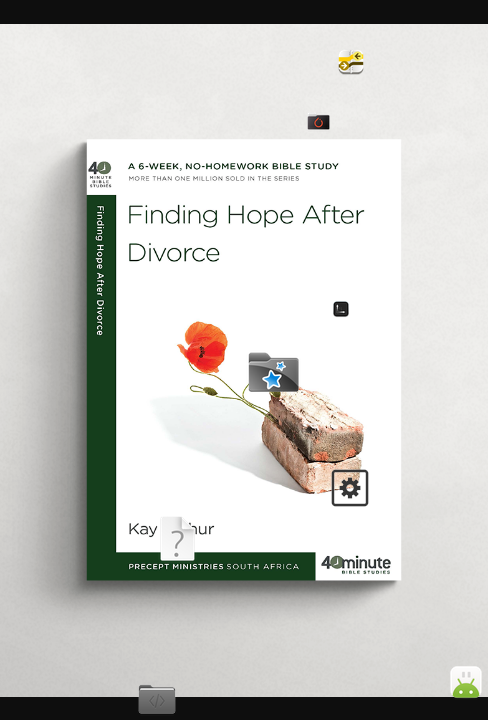 The height and width of the screenshot is (720, 488). Describe the element at coordinates (318, 121) in the screenshot. I see `open pytorch project folder` at that location.